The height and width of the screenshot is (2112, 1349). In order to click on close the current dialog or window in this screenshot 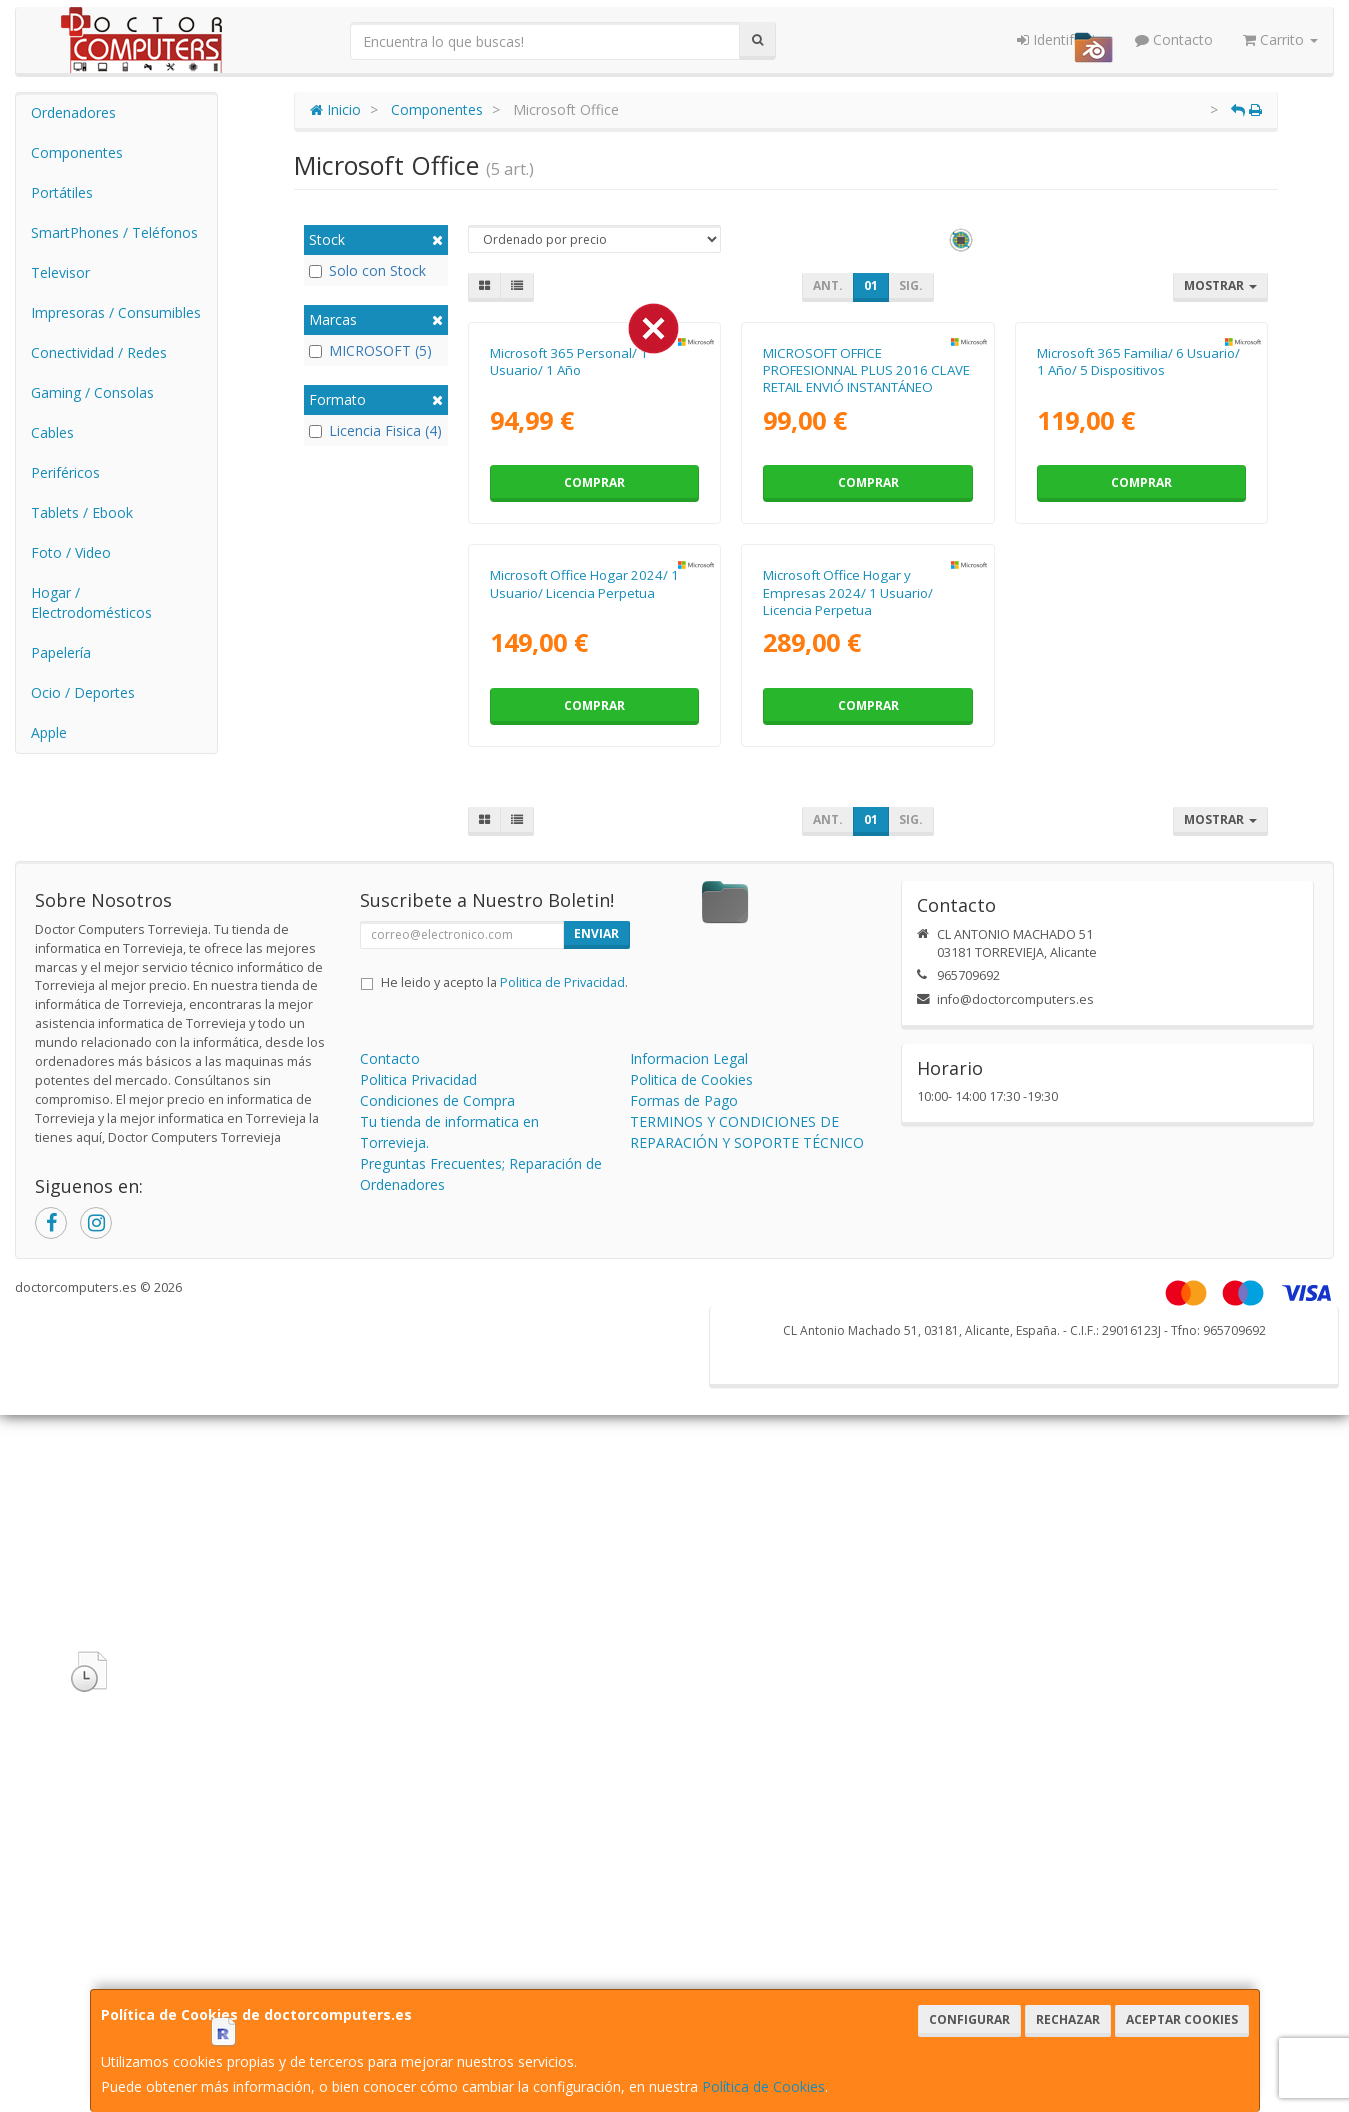, I will do `click(653, 328)`.